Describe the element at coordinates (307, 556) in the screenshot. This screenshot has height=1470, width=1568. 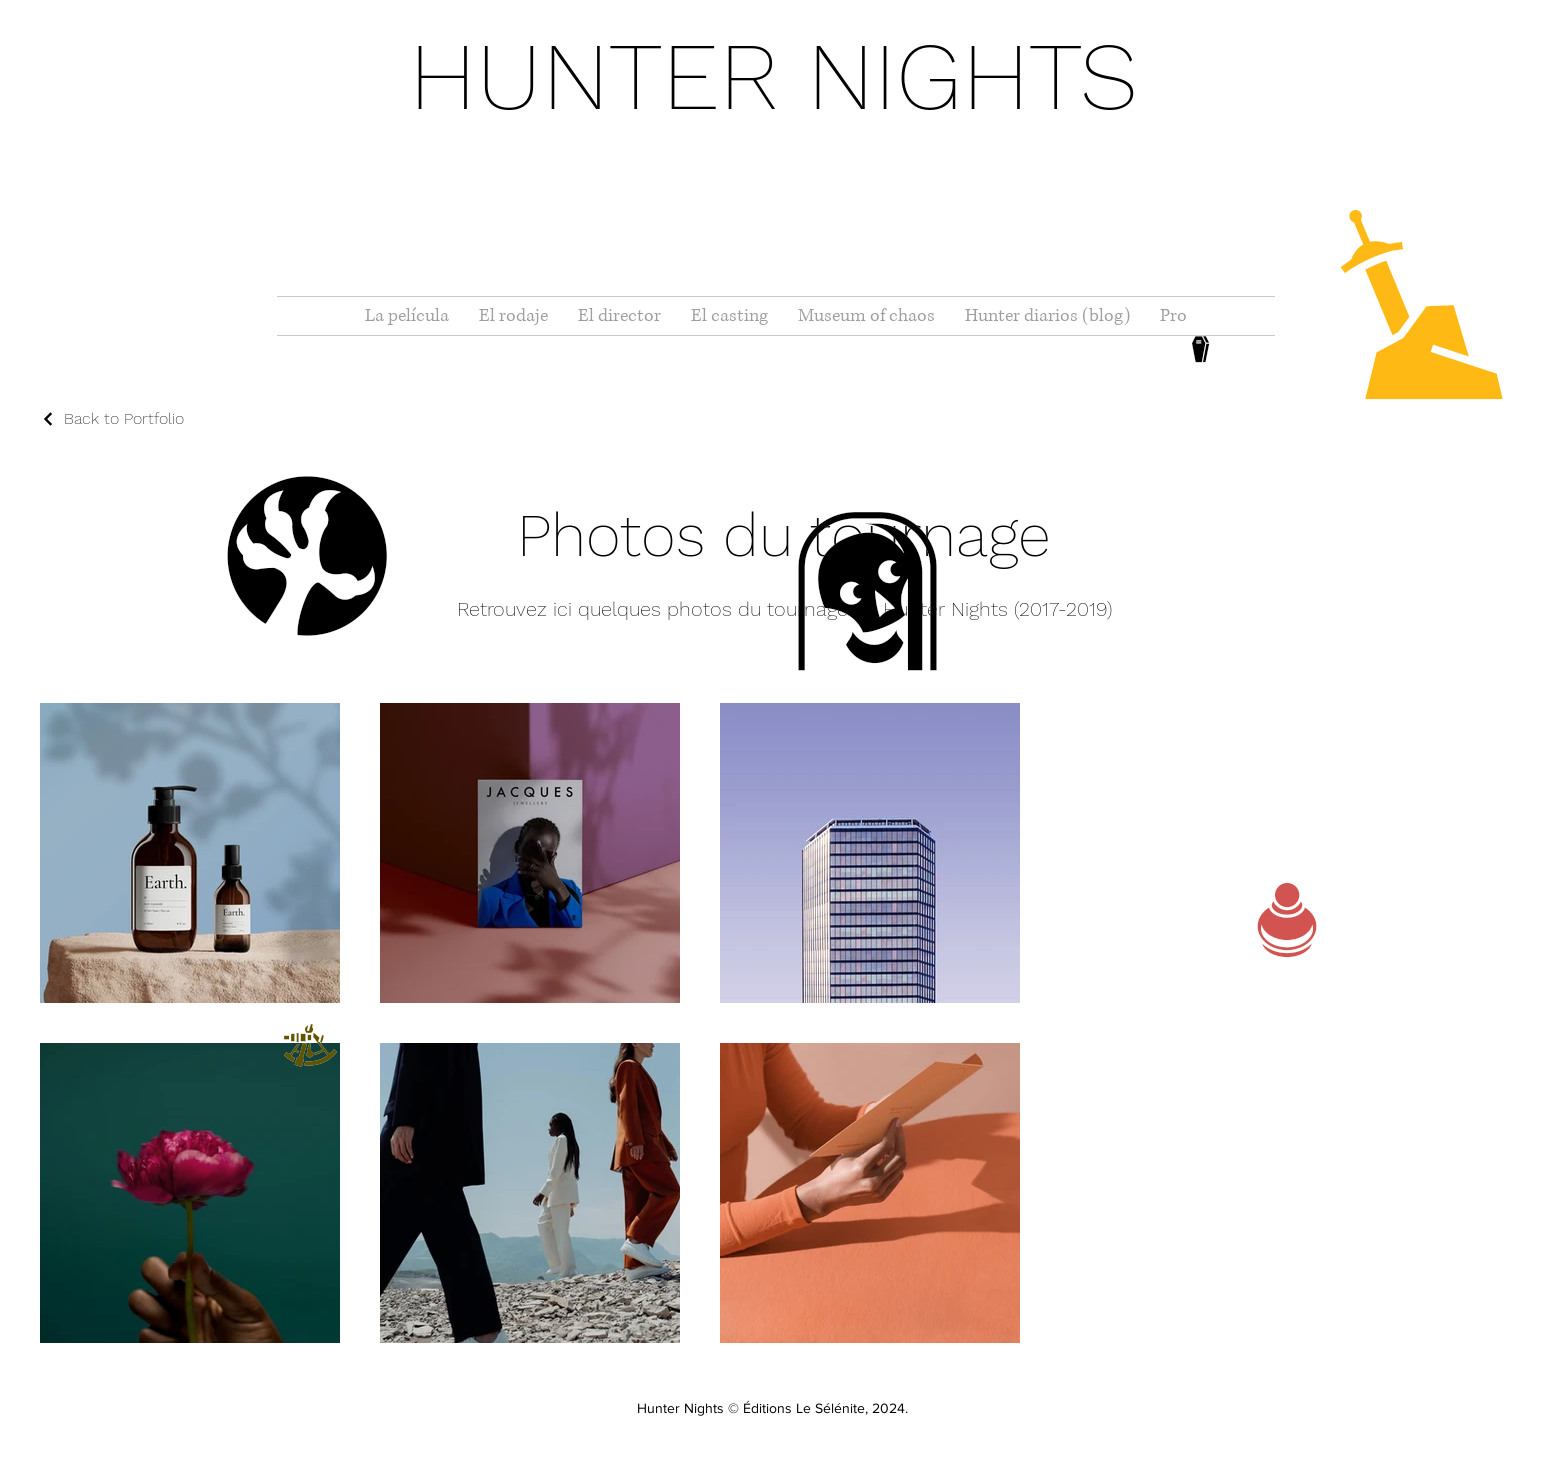
I see `activate midnight claw ability` at that location.